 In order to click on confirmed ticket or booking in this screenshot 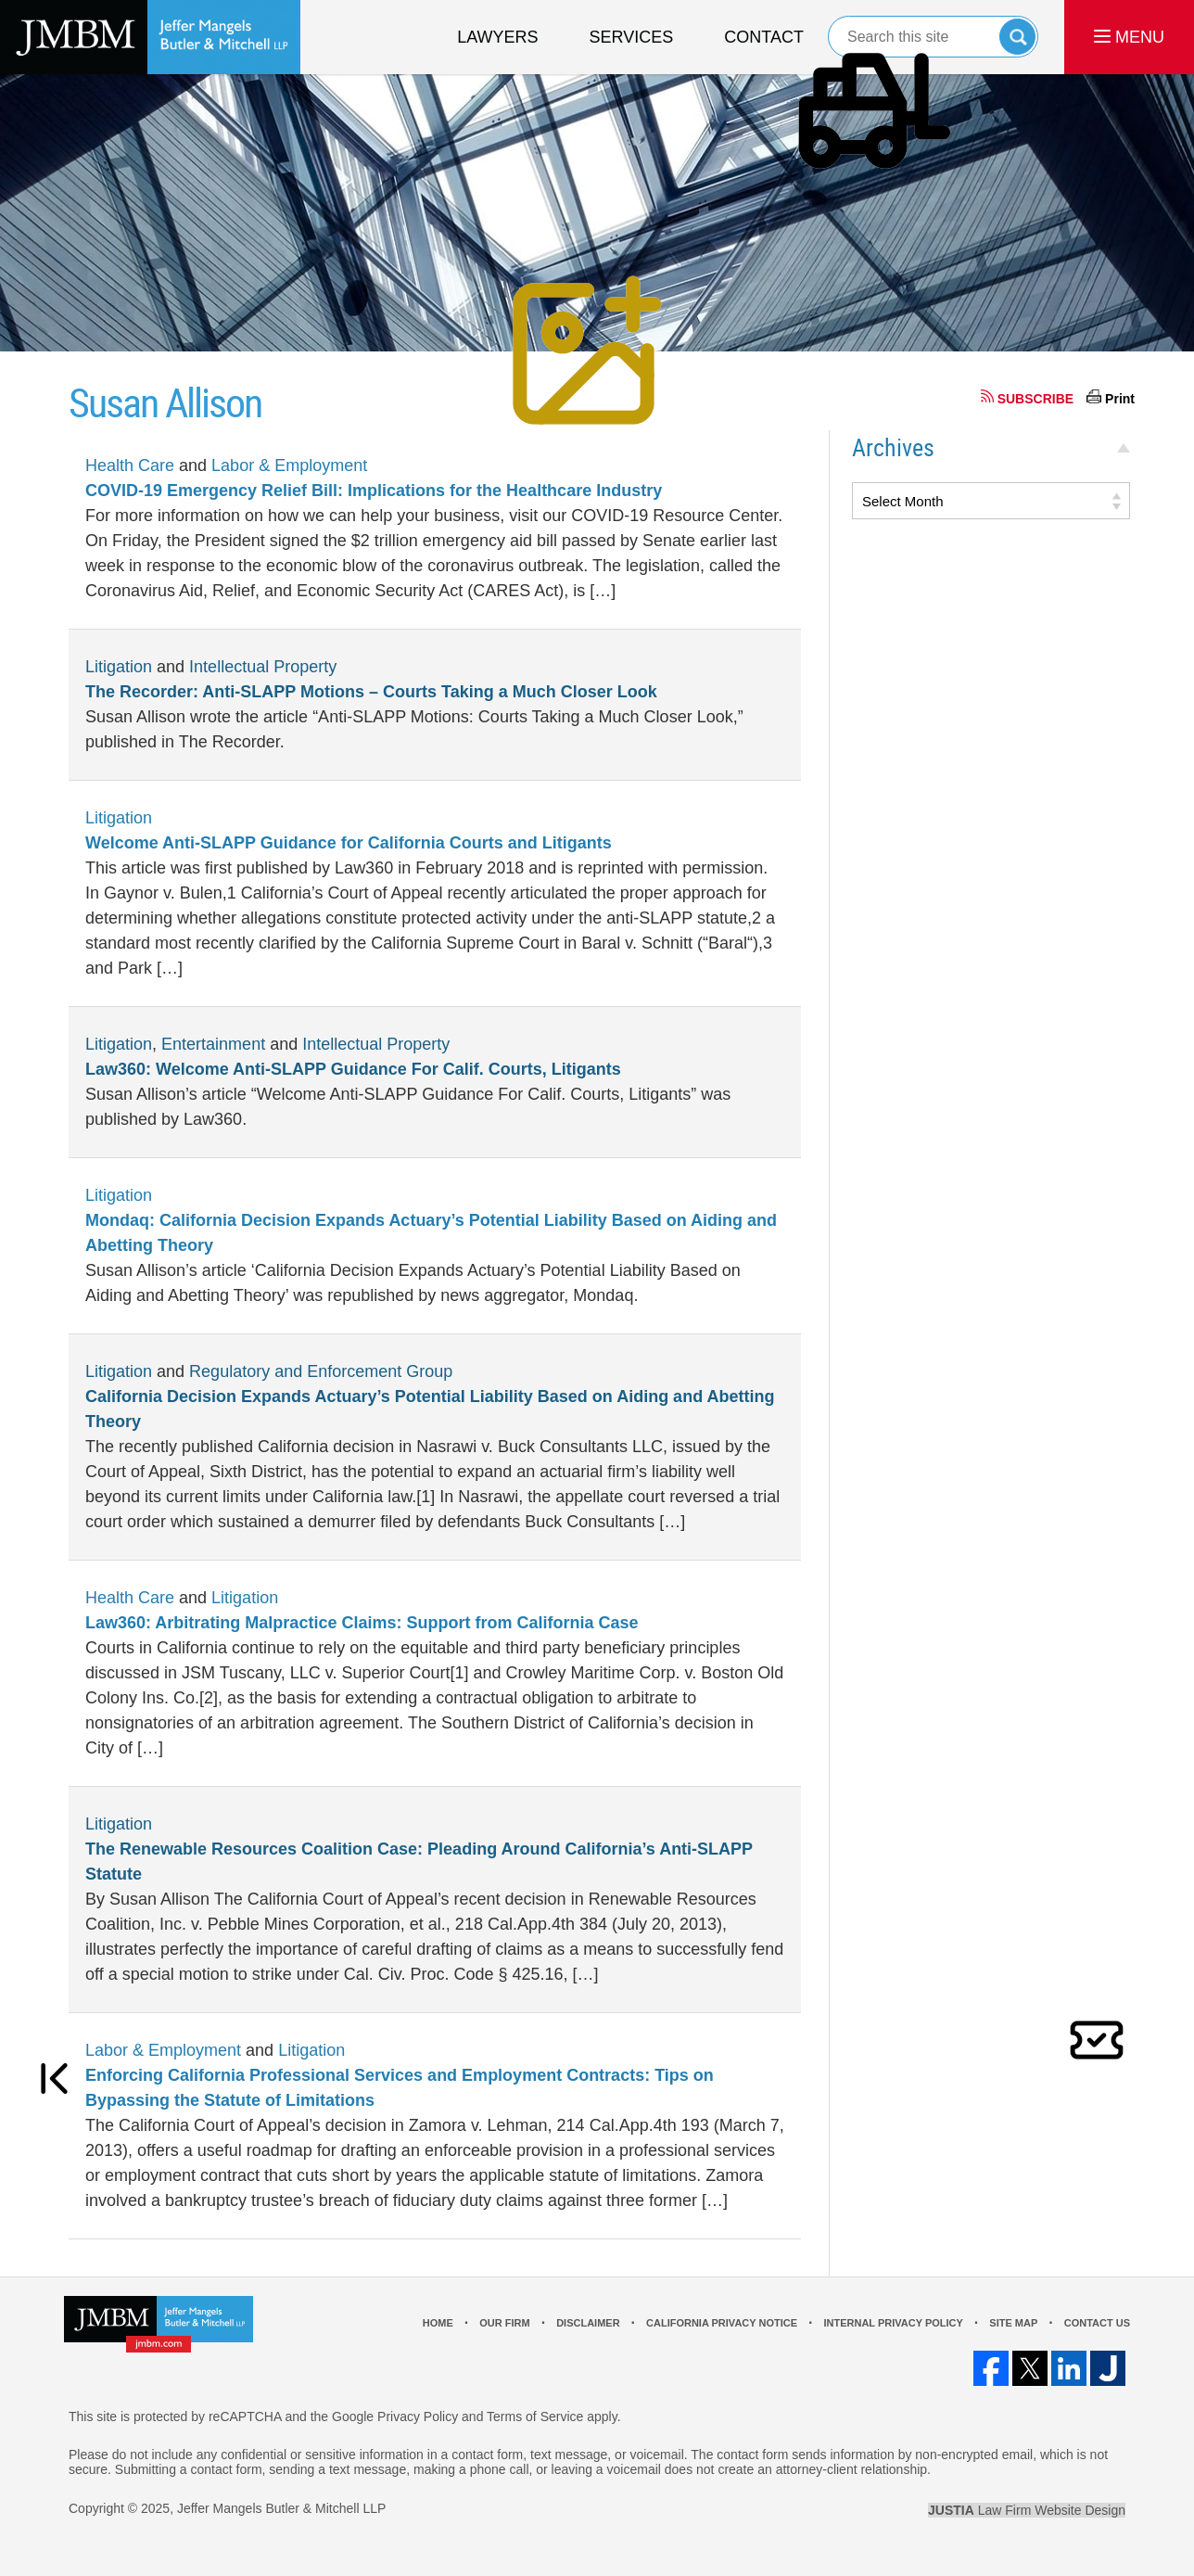, I will do `click(1097, 2040)`.